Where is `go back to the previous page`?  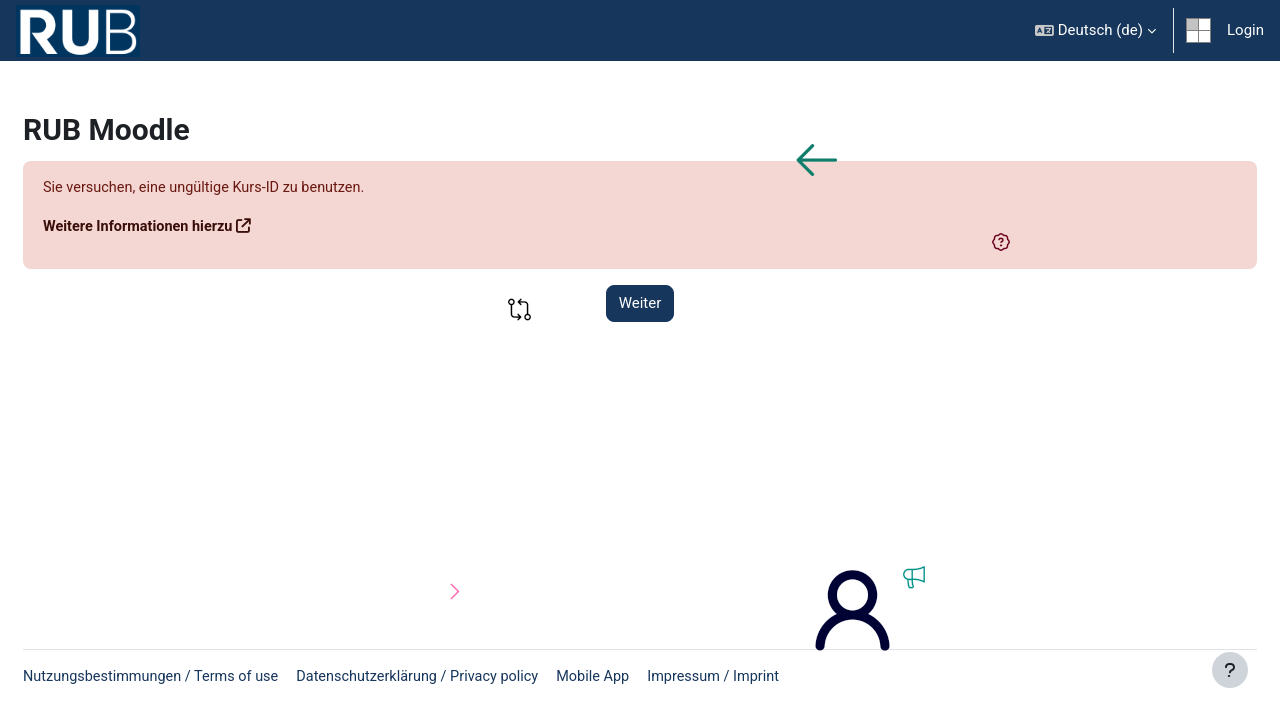
go back to the previous page is located at coordinates (816, 159).